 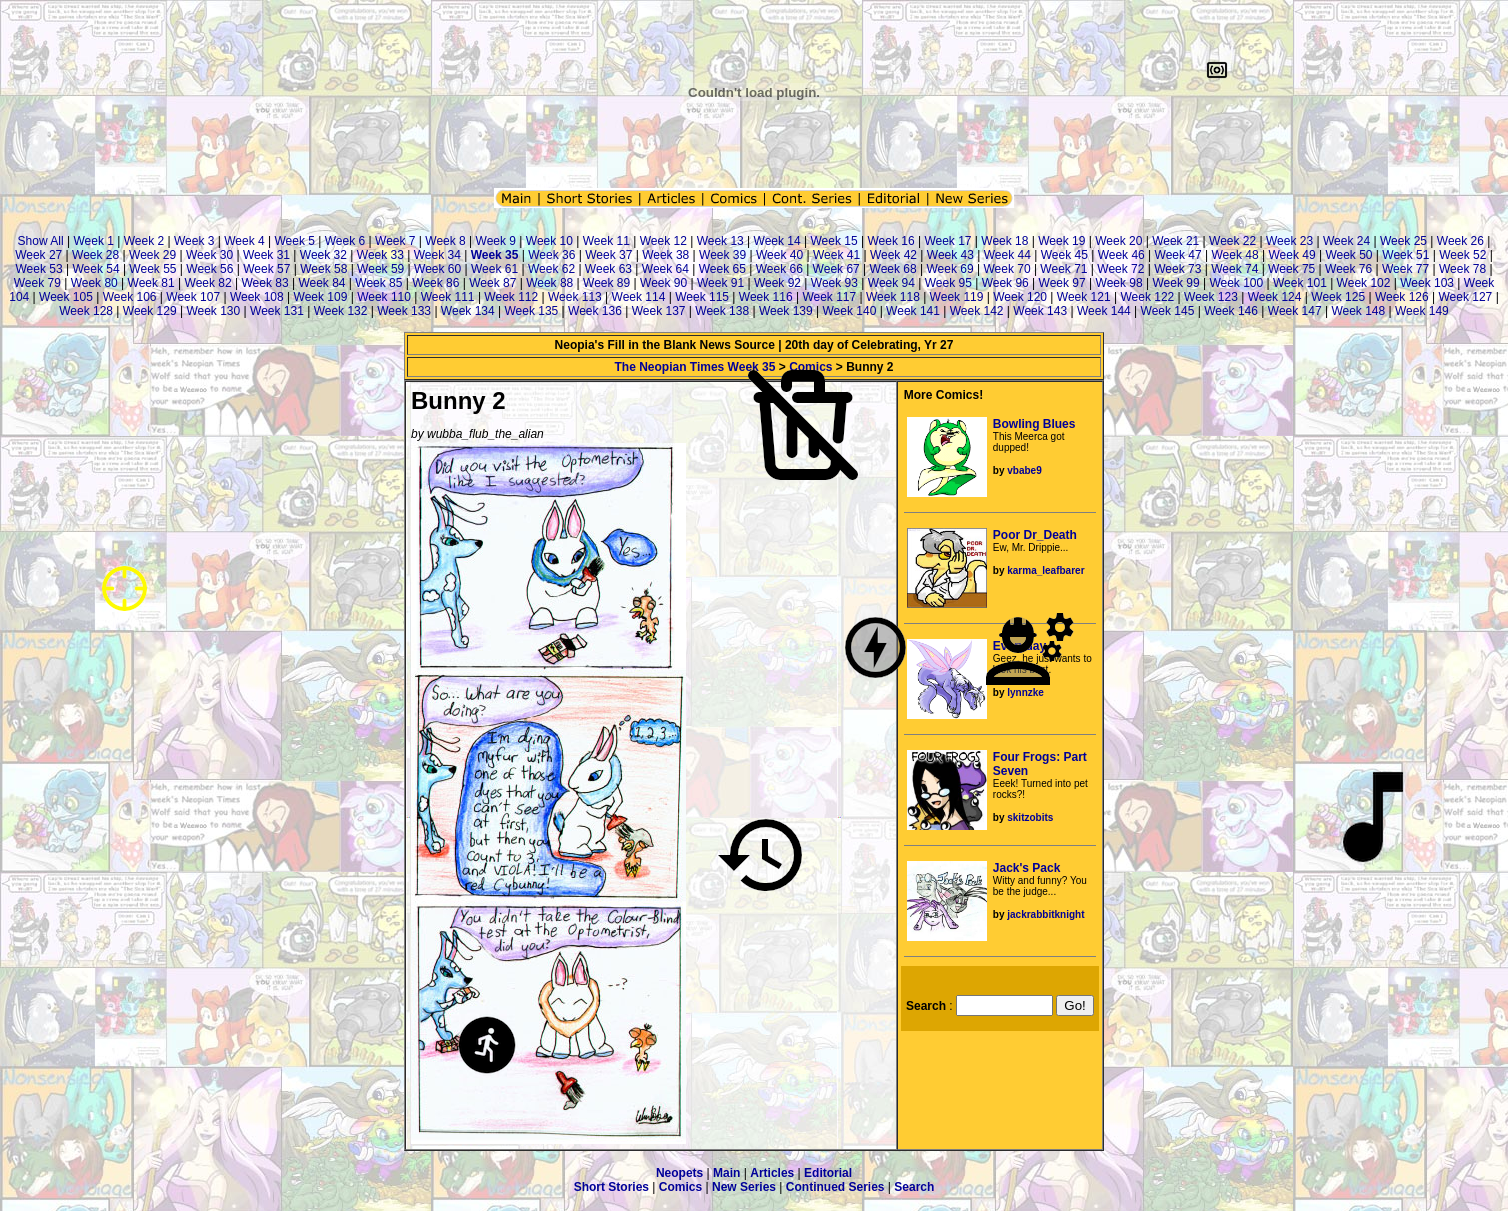 What do you see at coordinates (1030, 649) in the screenshot?
I see `access engineering or technical settings` at bounding box center [1030, 649].